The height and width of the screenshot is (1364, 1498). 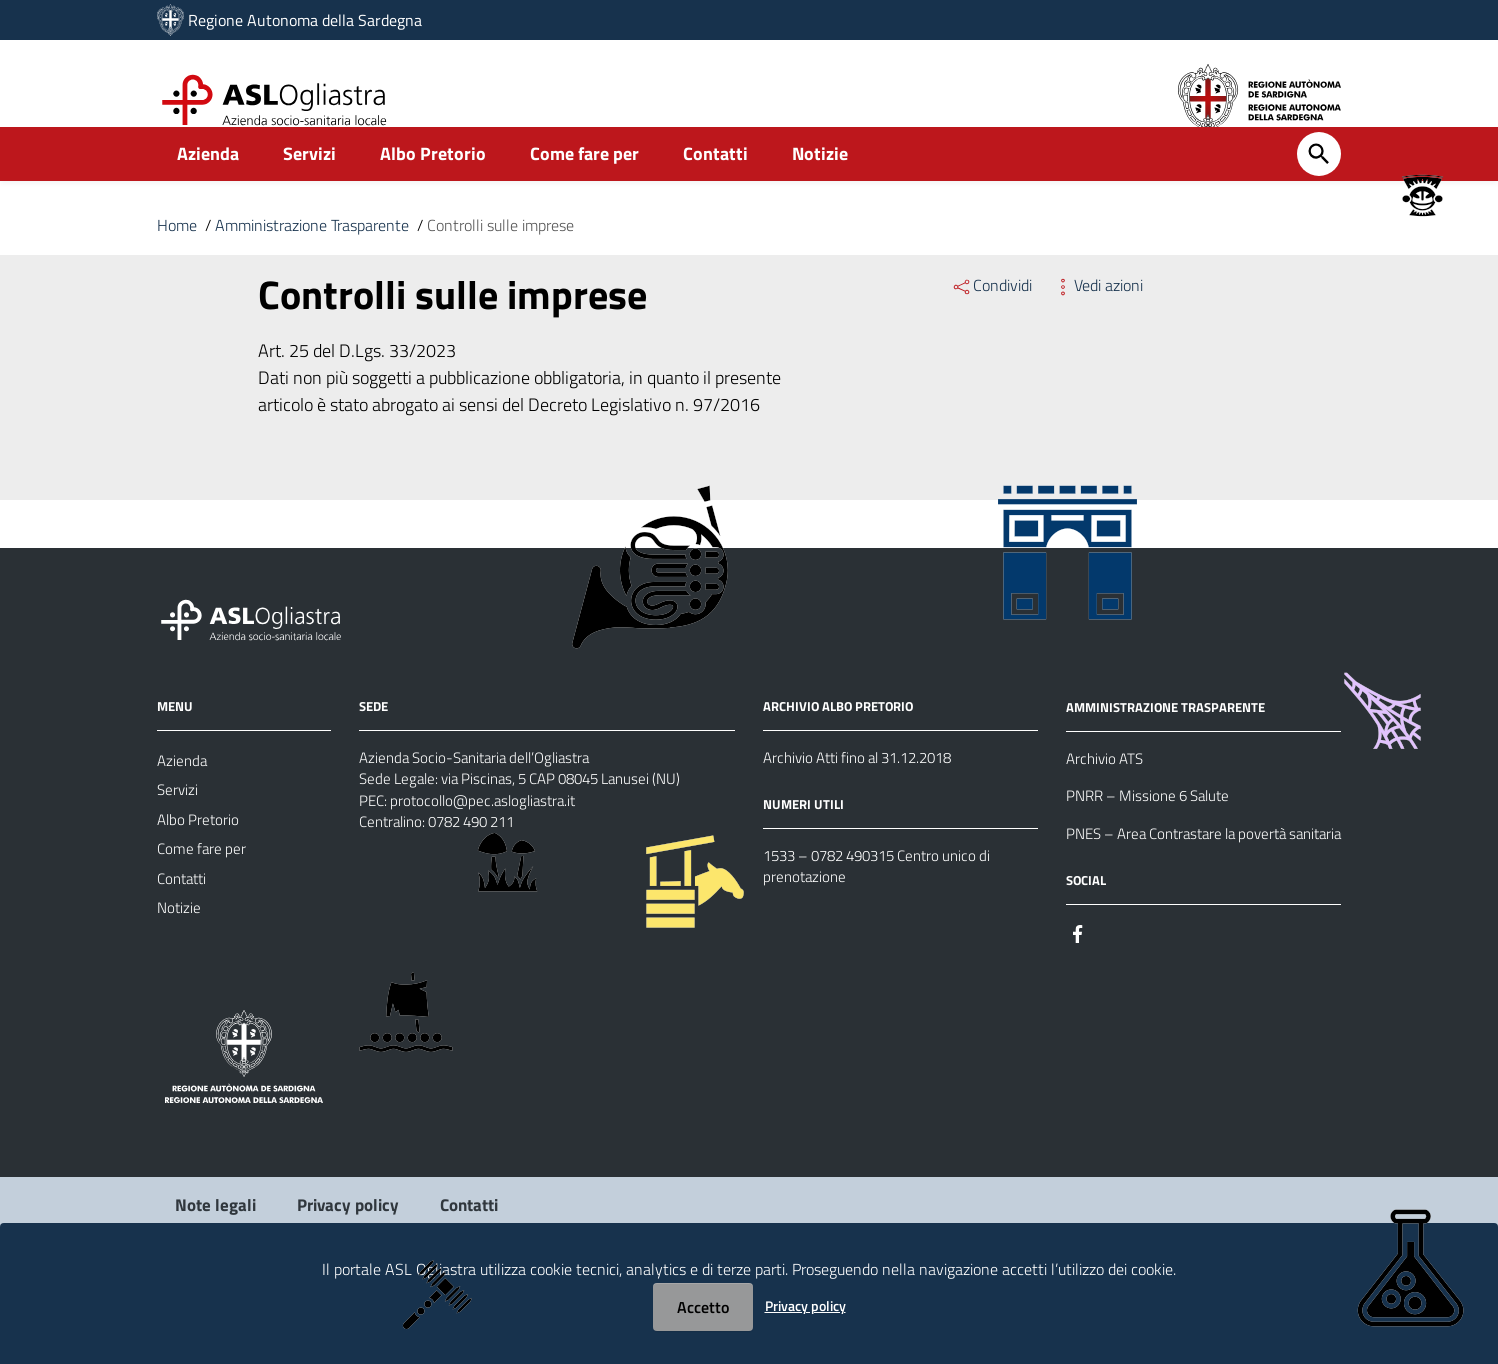 I want to click on toy mallet or hammer tool icon, so click(x=437, y=1294).